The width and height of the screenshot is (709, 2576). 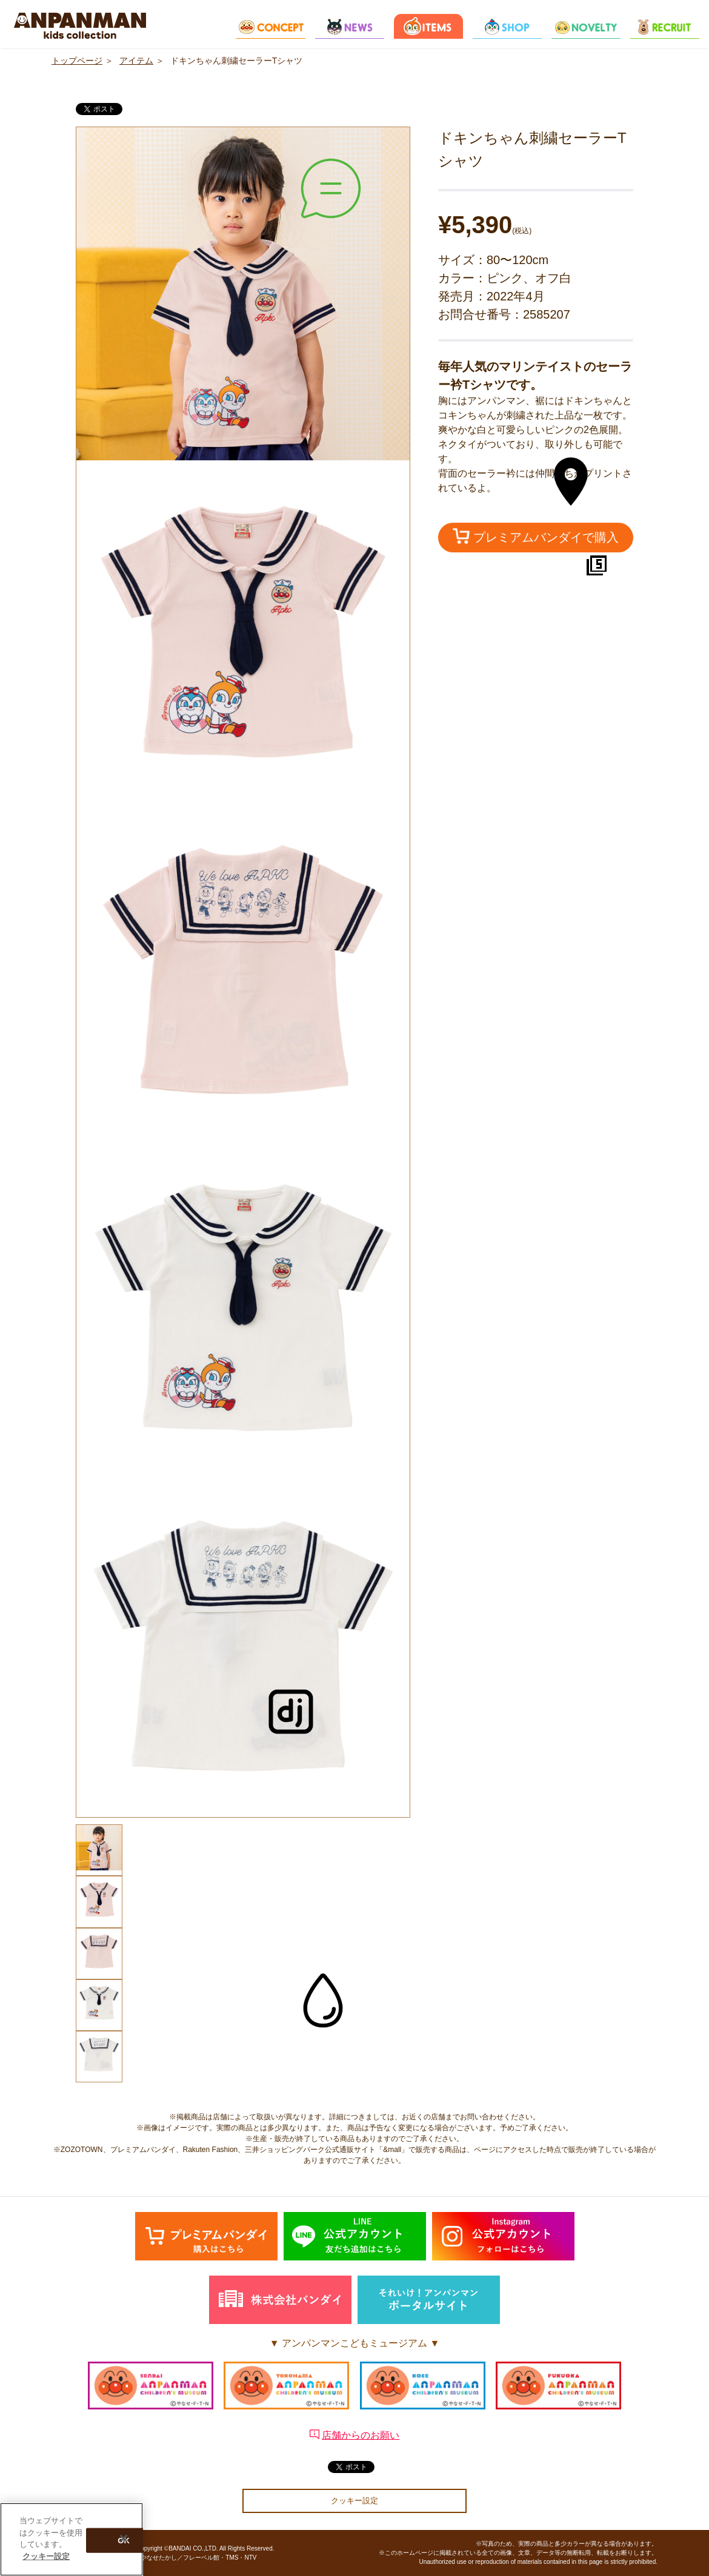 I want to click on django web framework logo, so click(x=291, y=1712).